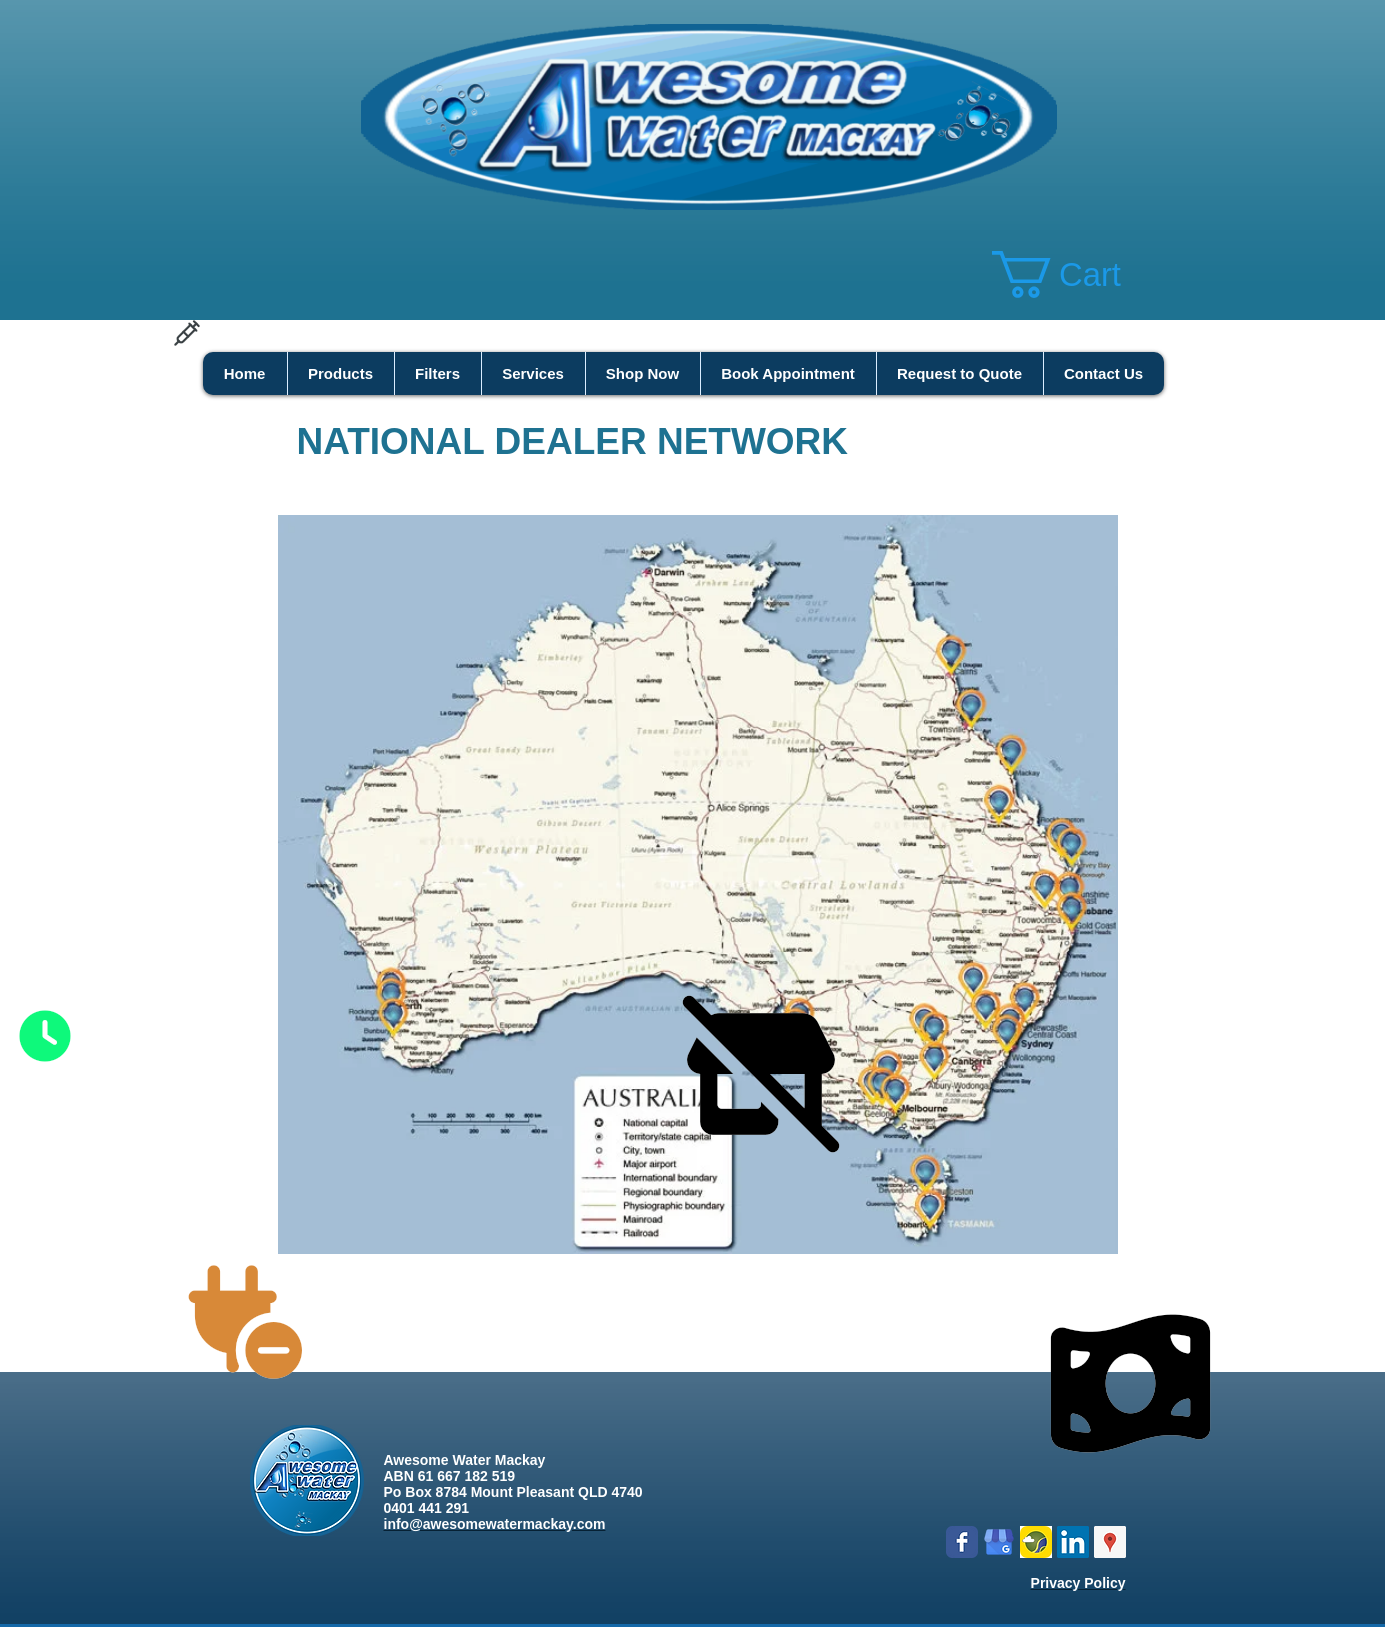 The image size is (1385, 1627). I want to click on disconnect or remove a power connection, so click(239, 1322).